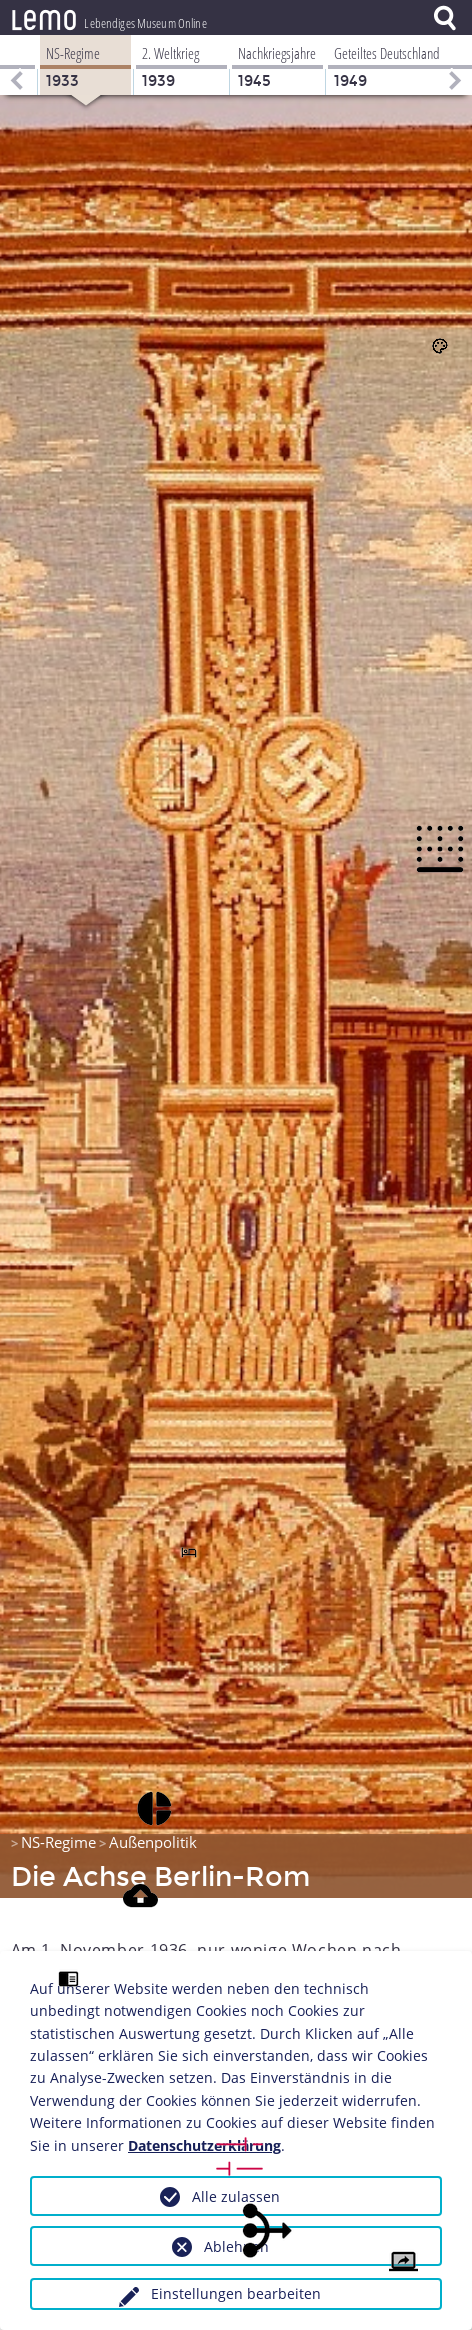 Image resolution: width=472 pixels, height=2330 pixels. I want to click on find nearby hotels or accommodation, so click(189, 1552).